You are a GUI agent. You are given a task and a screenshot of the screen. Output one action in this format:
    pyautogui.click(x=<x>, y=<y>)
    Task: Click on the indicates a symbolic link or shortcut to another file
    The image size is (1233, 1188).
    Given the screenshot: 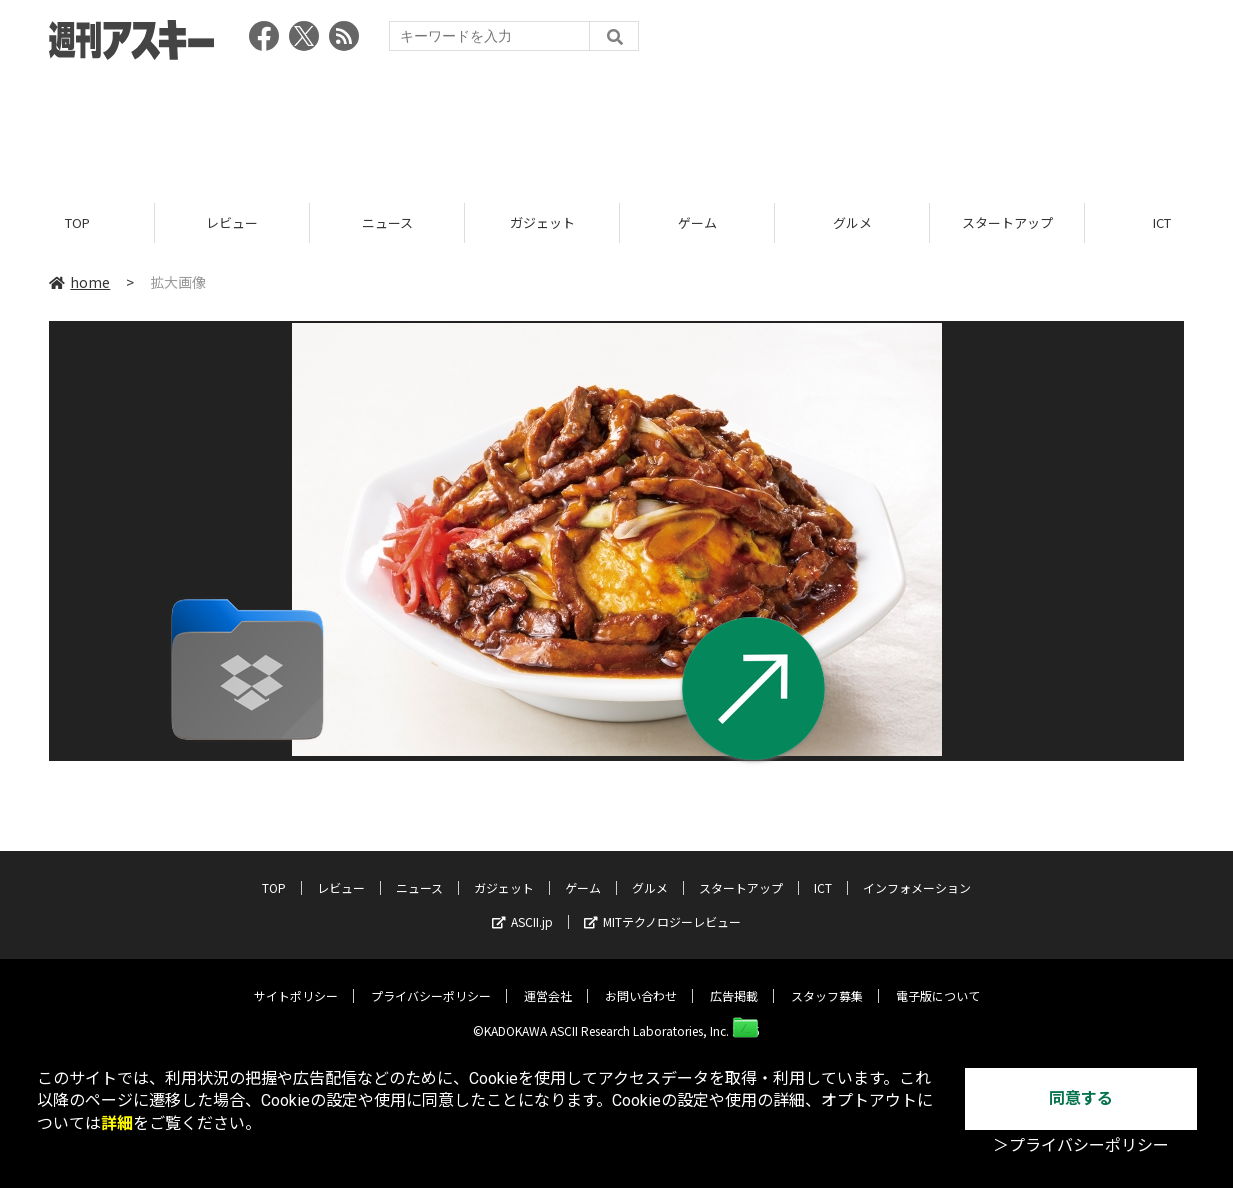 What is the action you would take?
    pyautogui.click(x=753, y=688)
    